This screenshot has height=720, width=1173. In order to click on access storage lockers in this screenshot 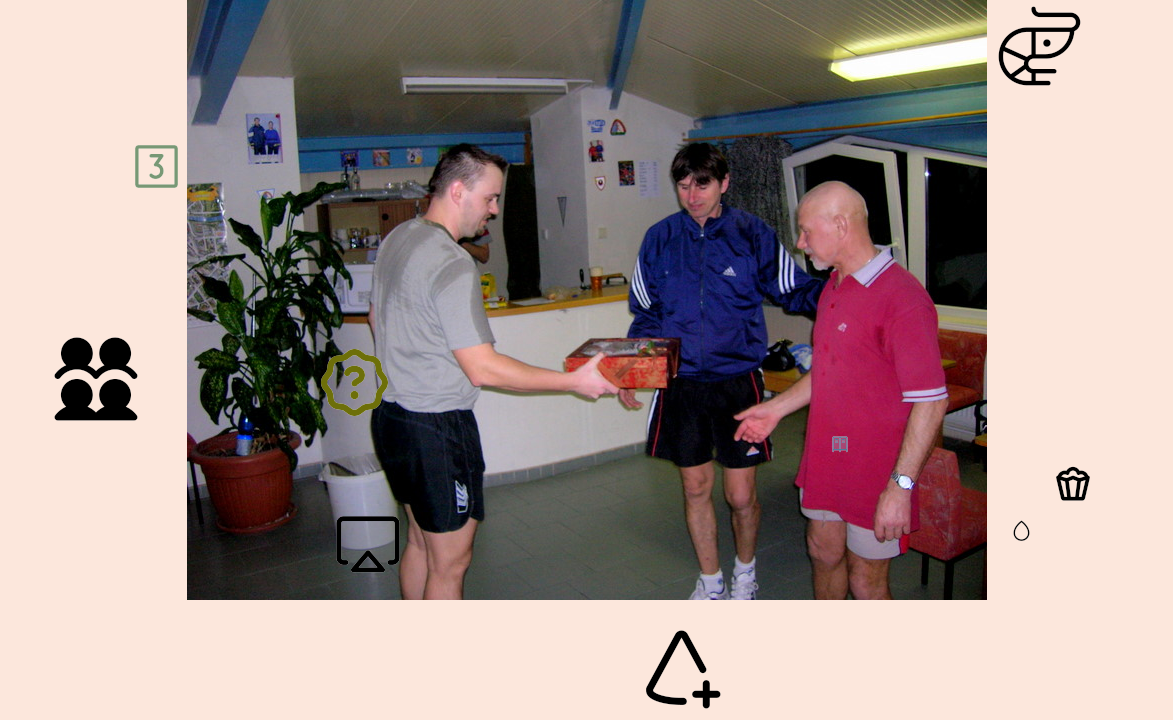, I will do `click(840, 444)`.